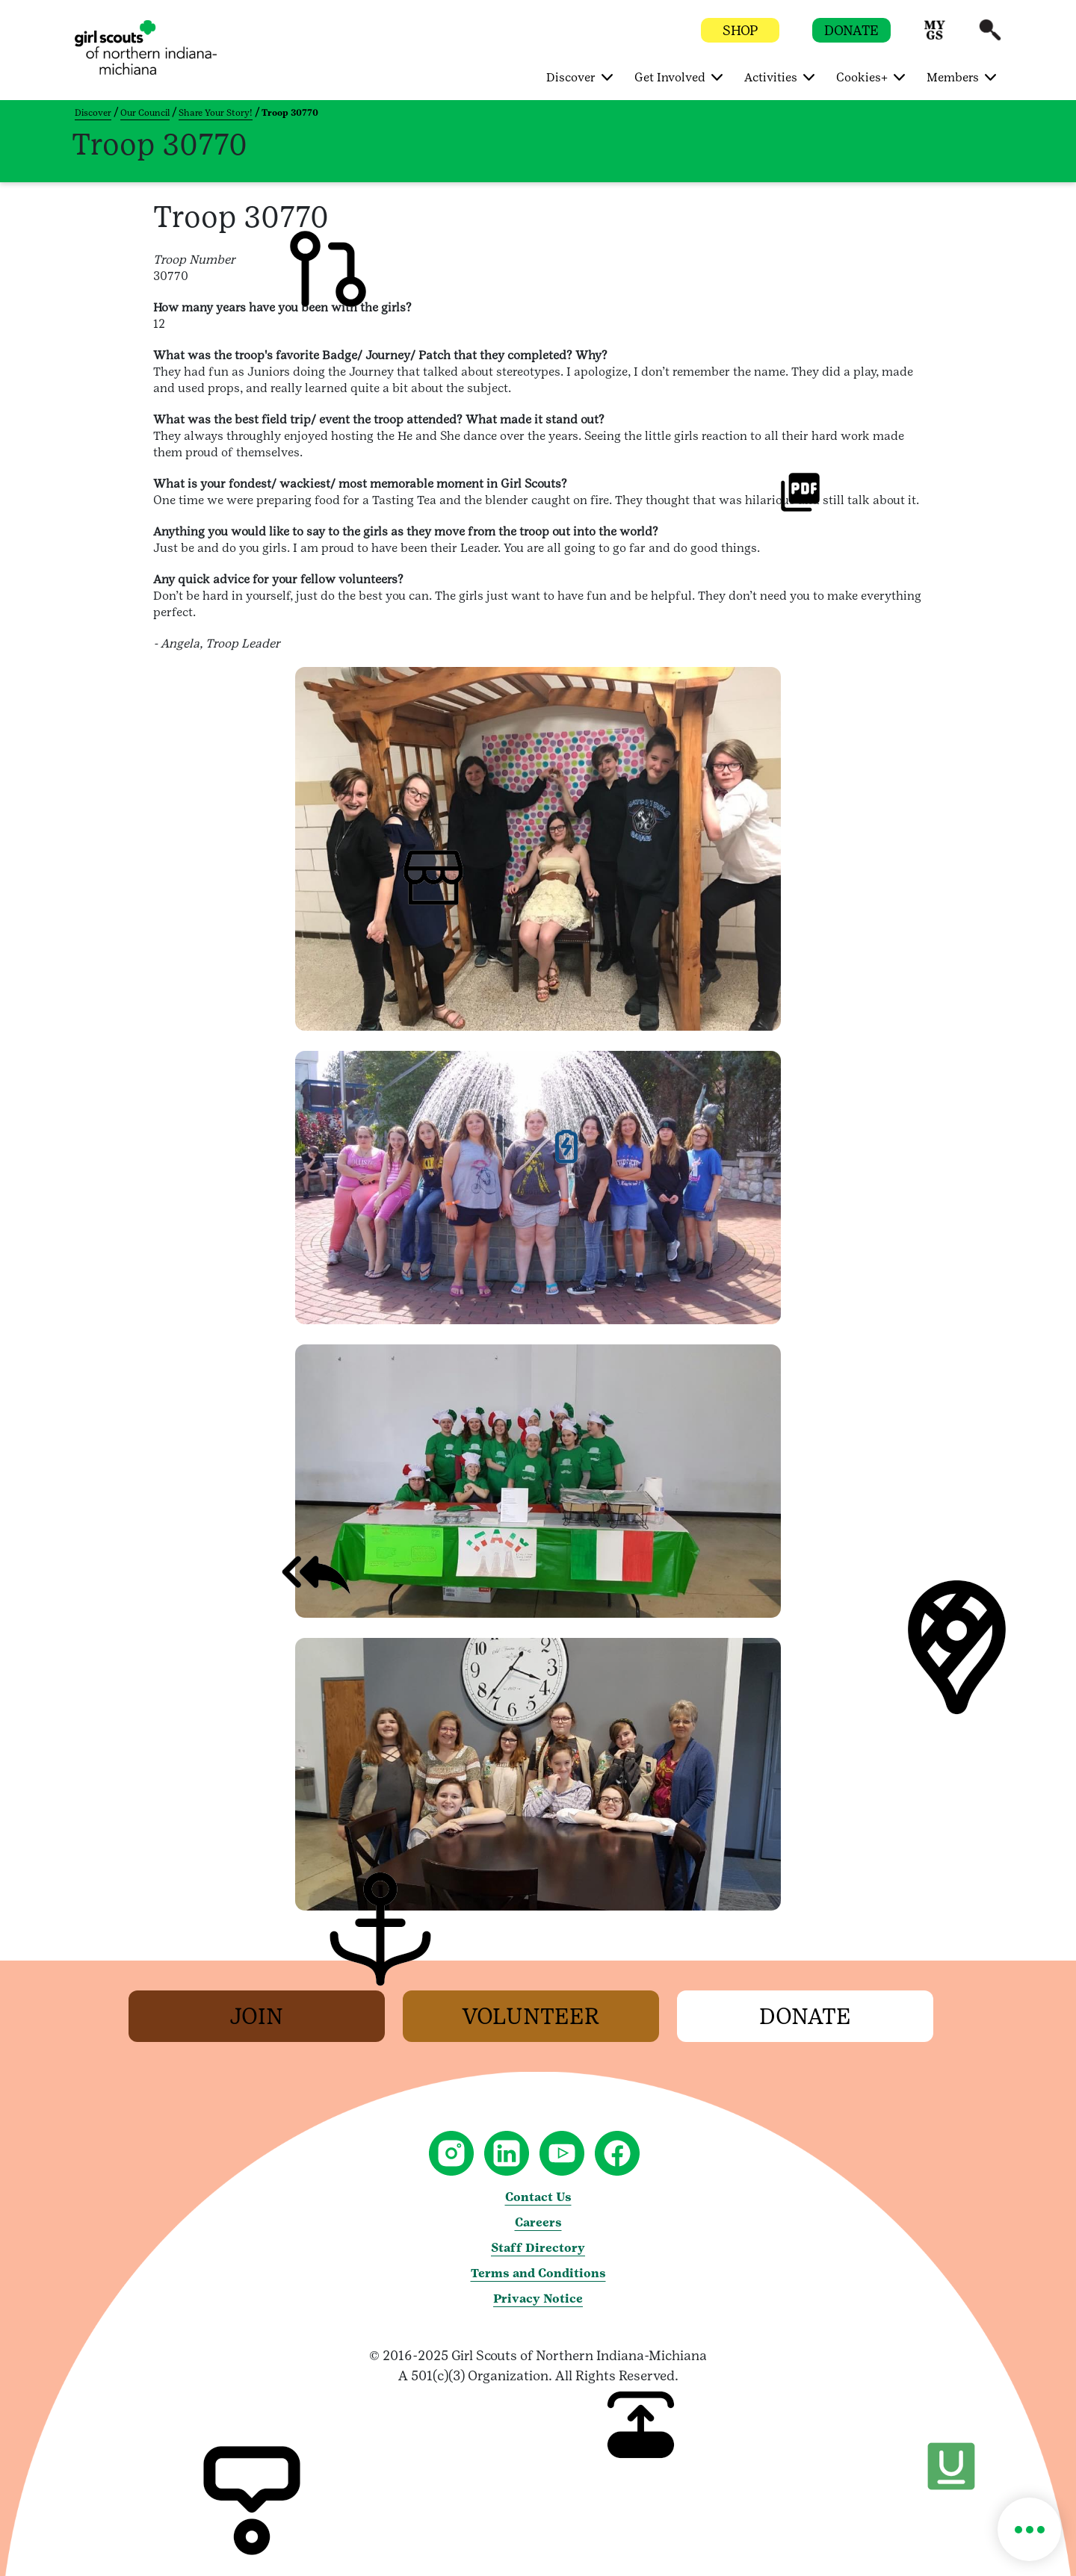  What do you see at coordinates (252, 2501) in the screenshot?
I see `view tooltip or help information` at bounding box center [252, 2501].